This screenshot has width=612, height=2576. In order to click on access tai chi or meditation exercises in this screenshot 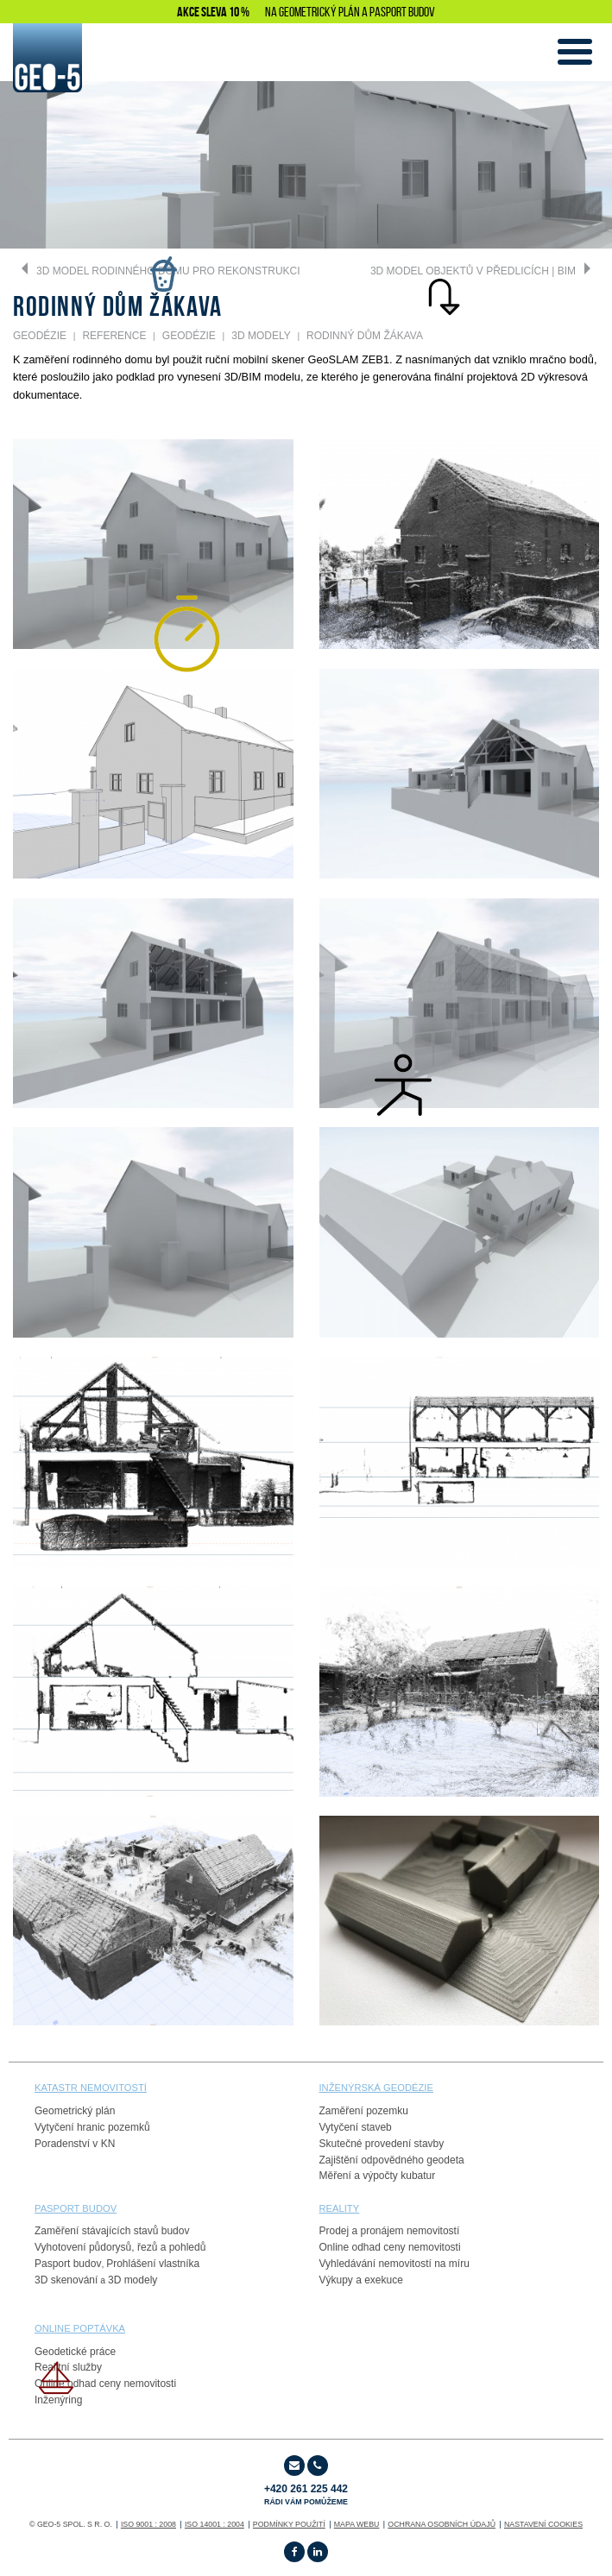, I will do `click(403, 1087)`.